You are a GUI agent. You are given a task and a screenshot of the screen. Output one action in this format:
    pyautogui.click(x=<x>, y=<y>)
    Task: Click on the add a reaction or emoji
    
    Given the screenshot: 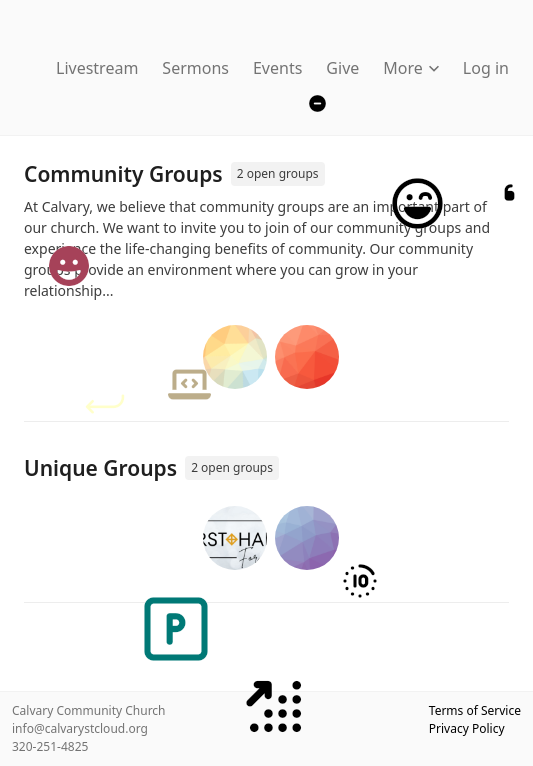 What is the action you would take?
    pyautogui.click(x=69, y=266)
    